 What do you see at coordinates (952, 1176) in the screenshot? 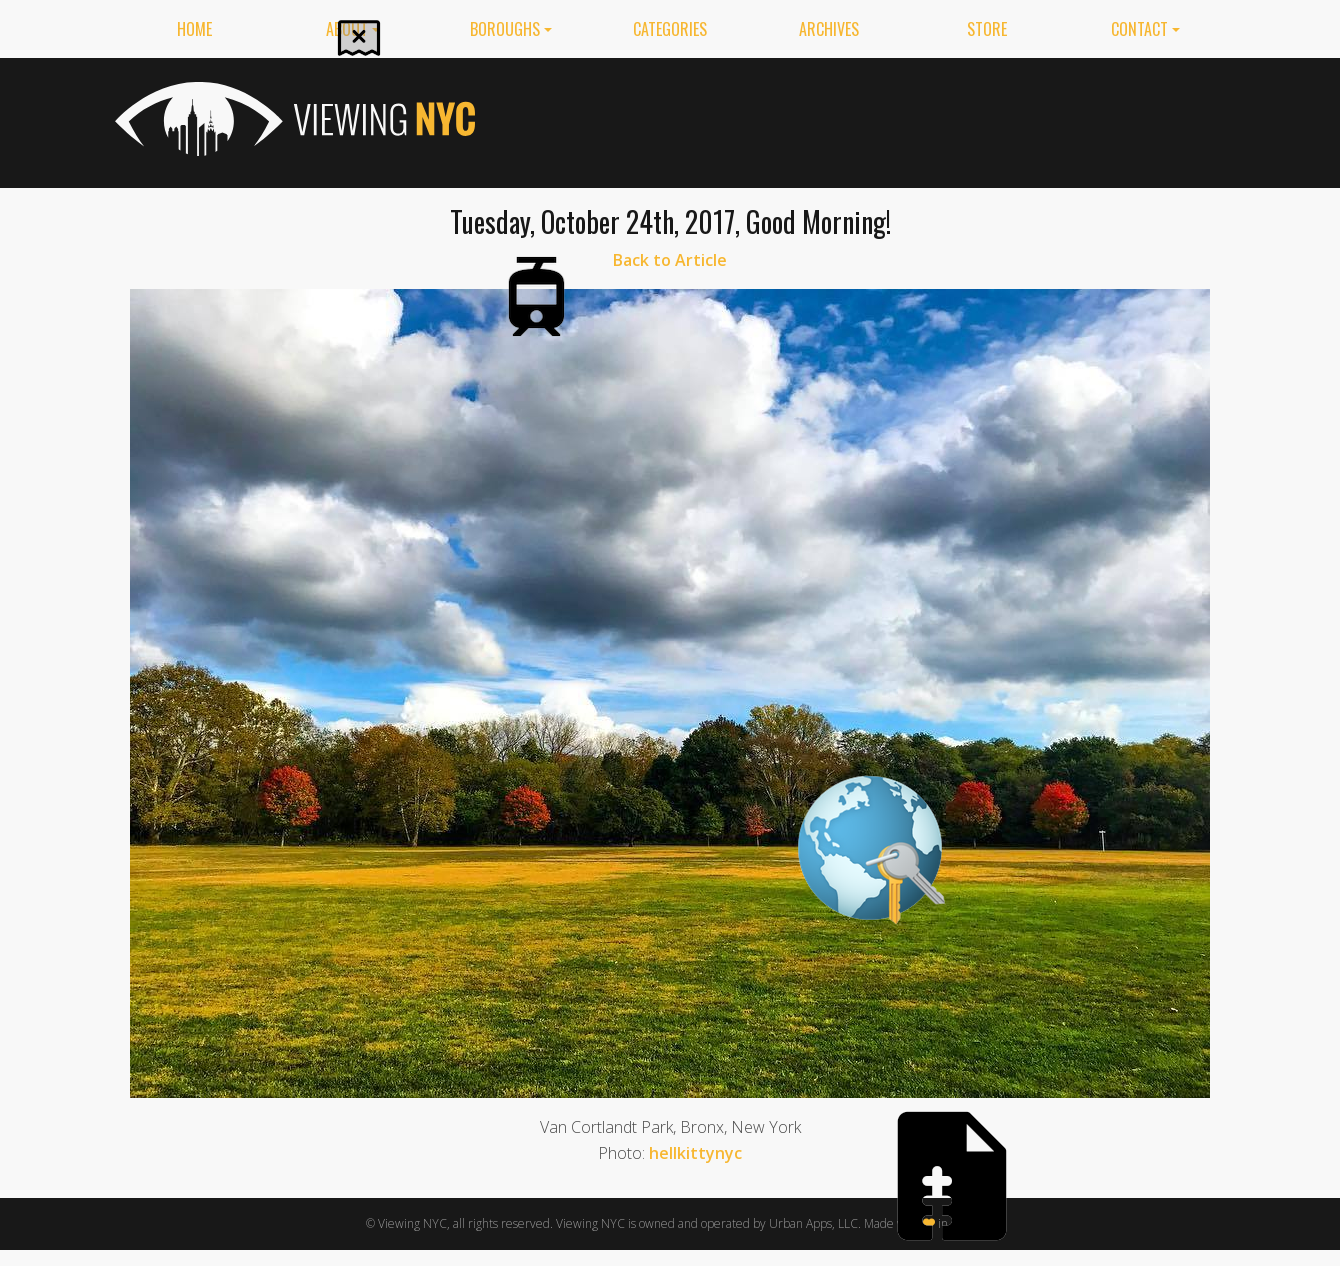
I see `access compressed or archived files` at bounding box center [952, 1176].